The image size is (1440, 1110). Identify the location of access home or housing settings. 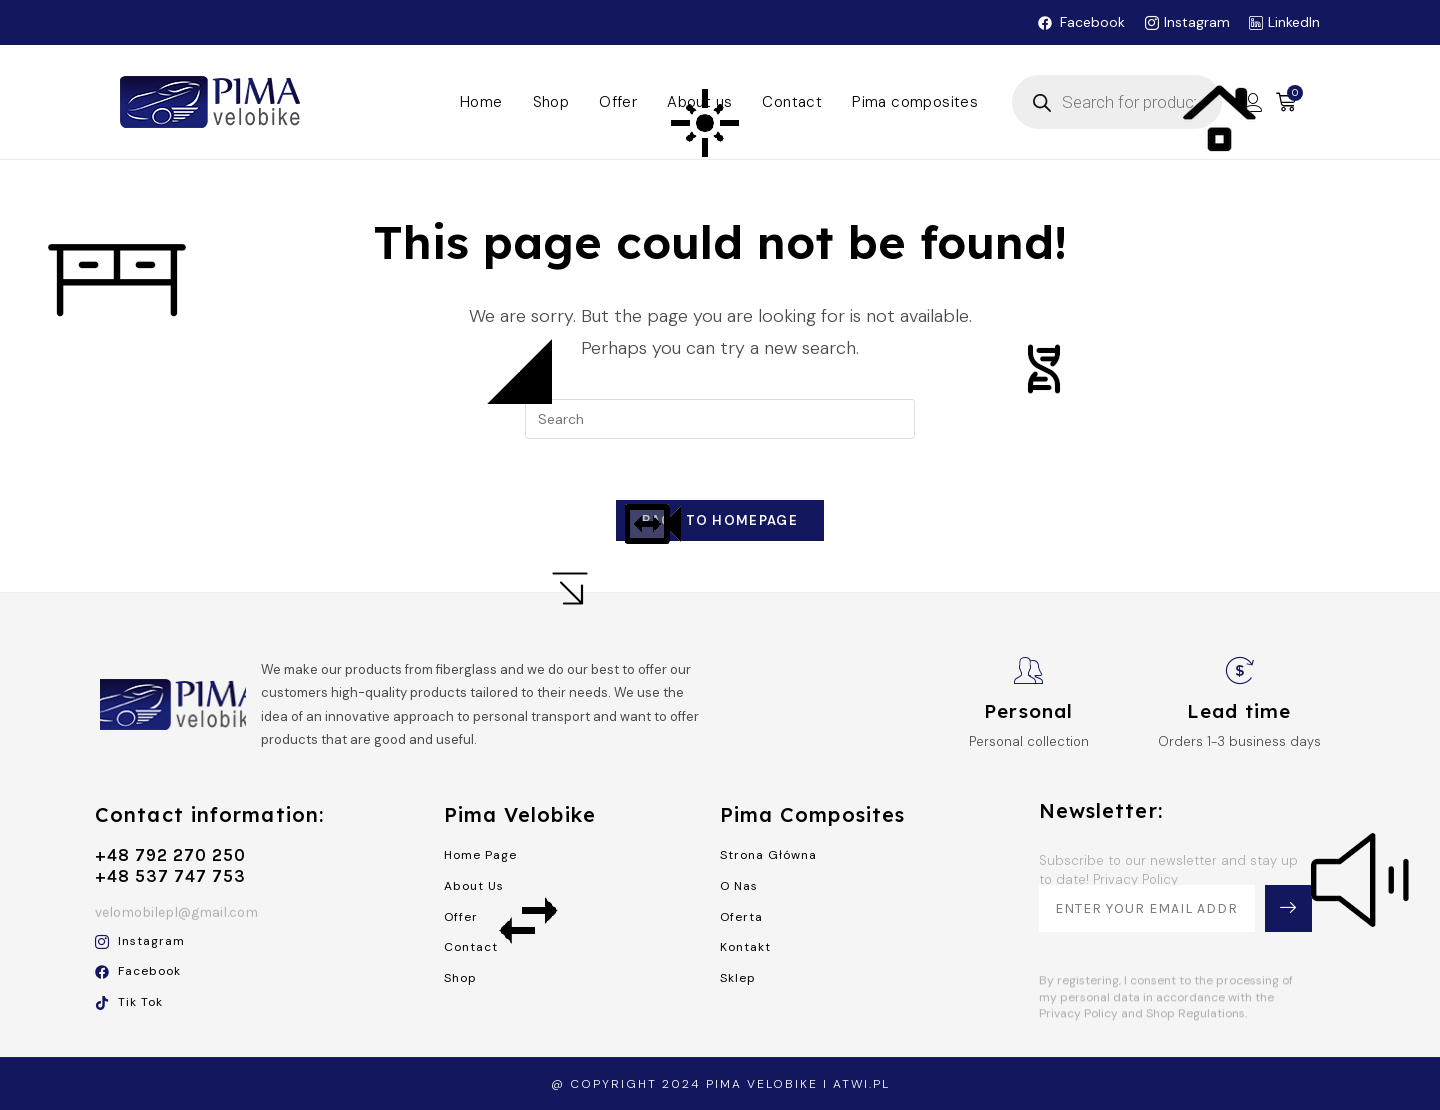
(1219, 119).